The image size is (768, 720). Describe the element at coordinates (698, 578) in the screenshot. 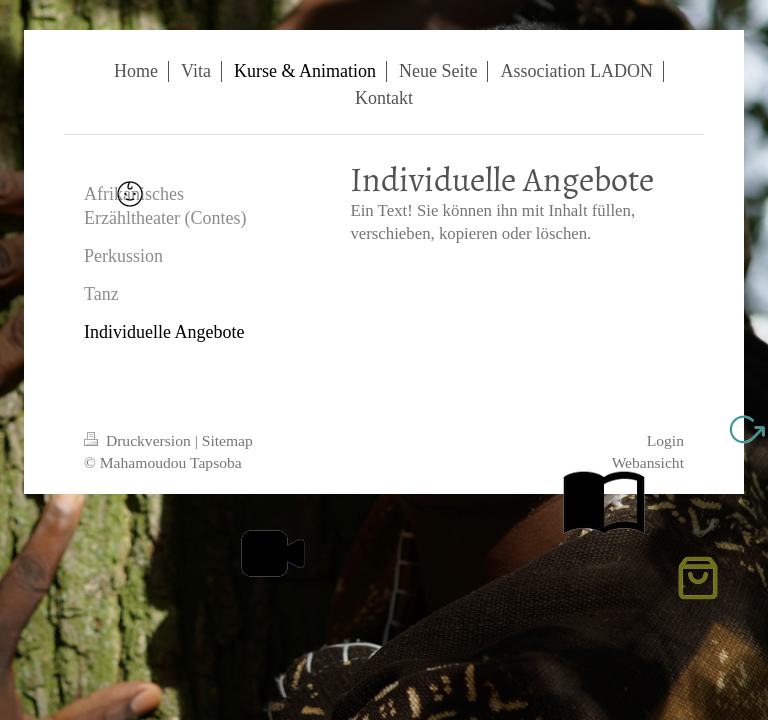

I see `view your shopping cart` at that location.